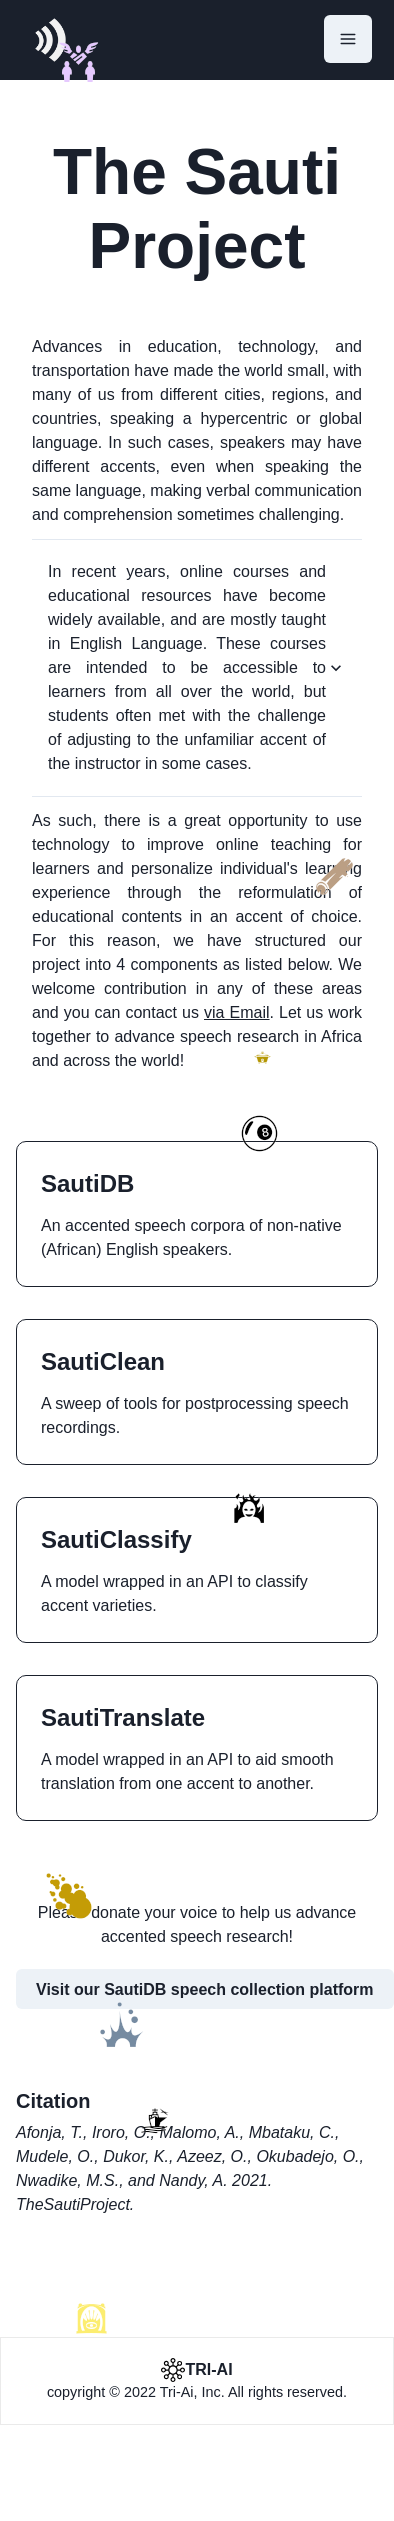  What do you see at coordinates (91, 2318) in the screenshot?
I see `mysterious or hidden content reveal` at bounding box center [91, 2318].